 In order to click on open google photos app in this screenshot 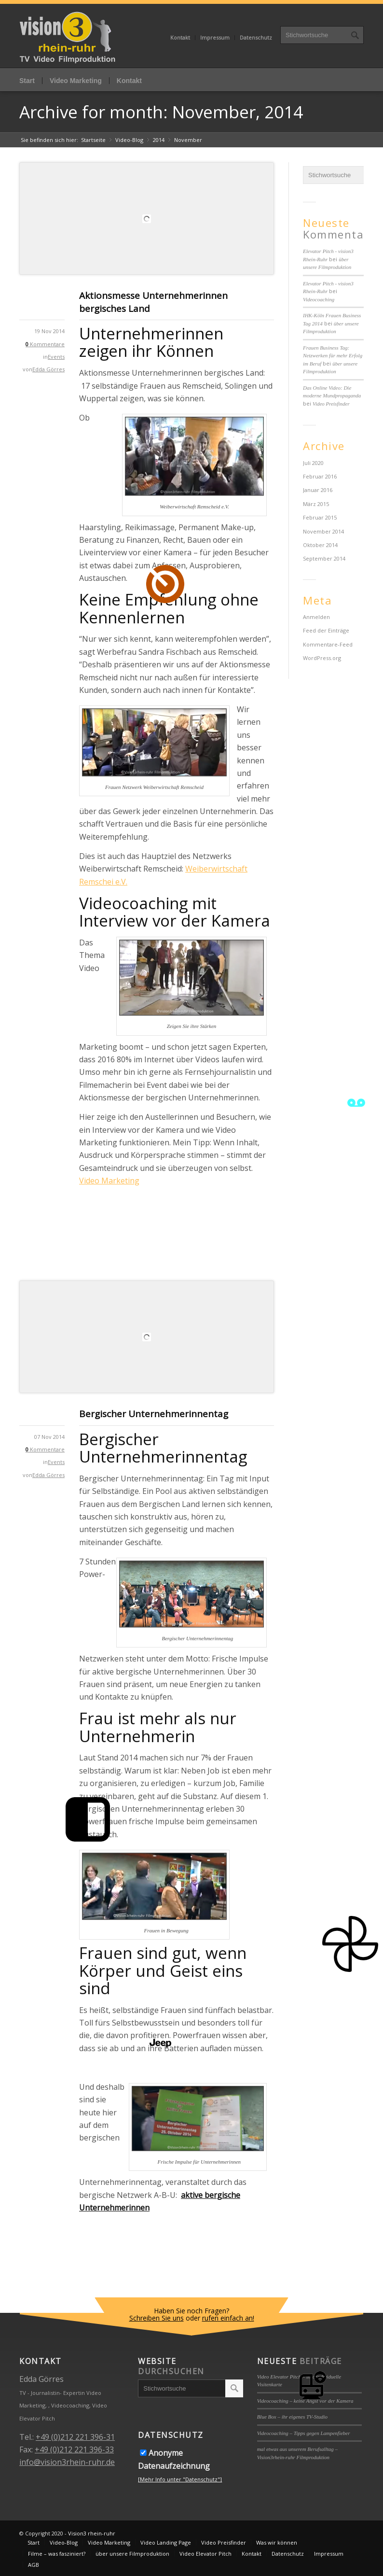, I will do `click(350, 1944)`.